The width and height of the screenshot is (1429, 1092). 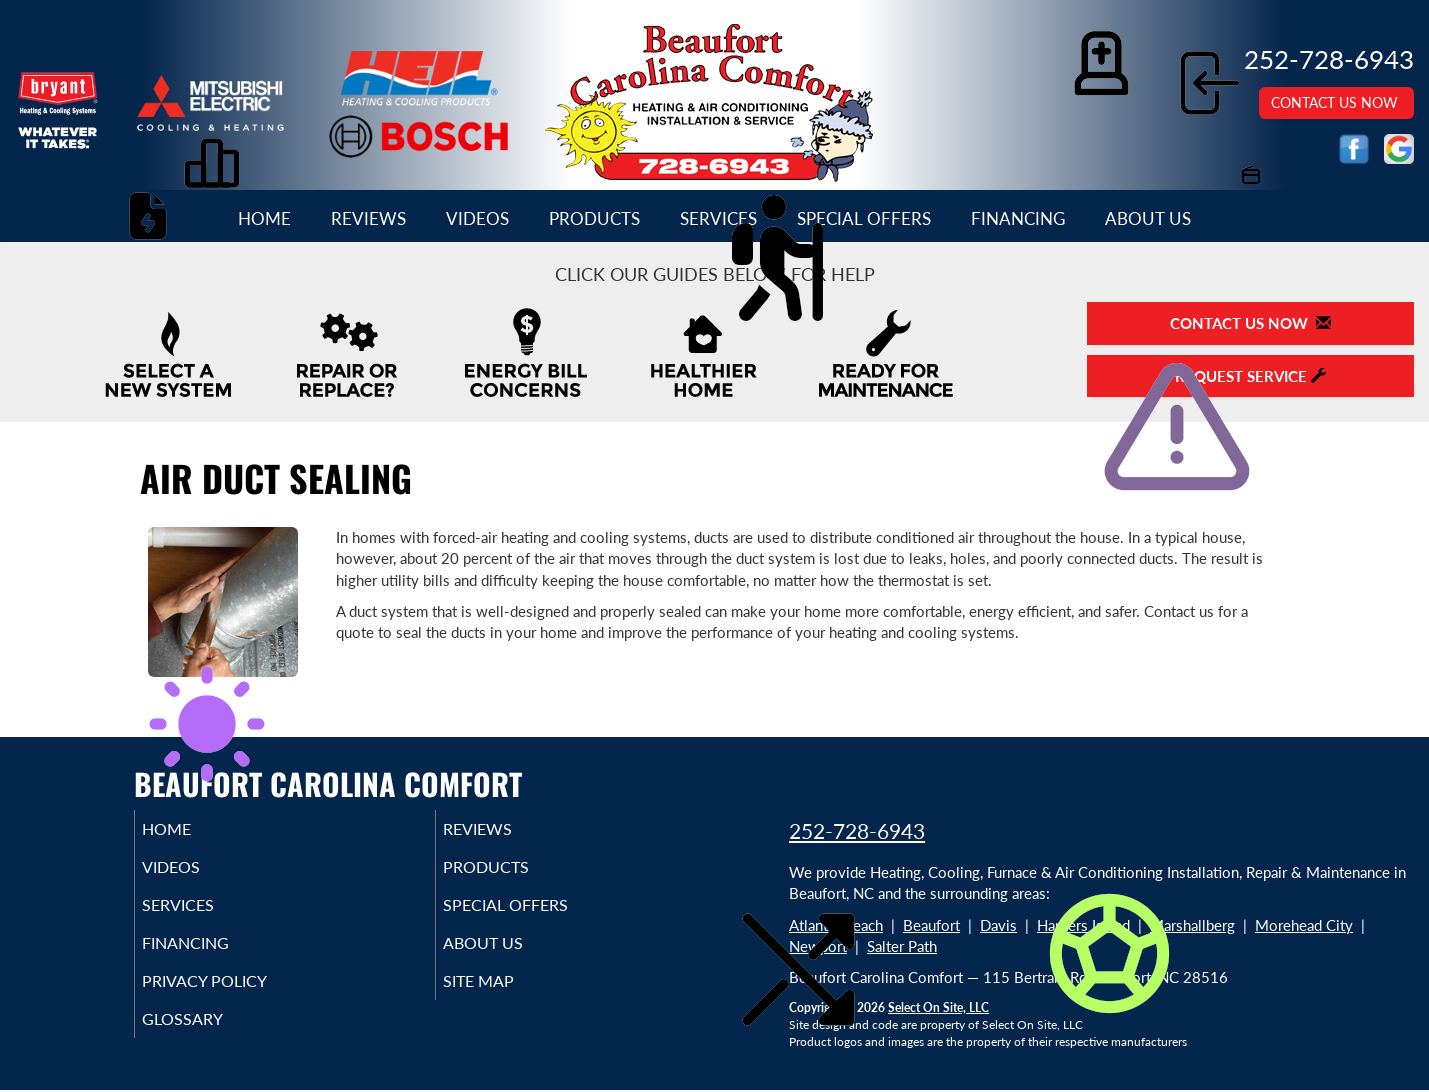 I want to click on access football or soccer content, so click(x=1109, y=953).